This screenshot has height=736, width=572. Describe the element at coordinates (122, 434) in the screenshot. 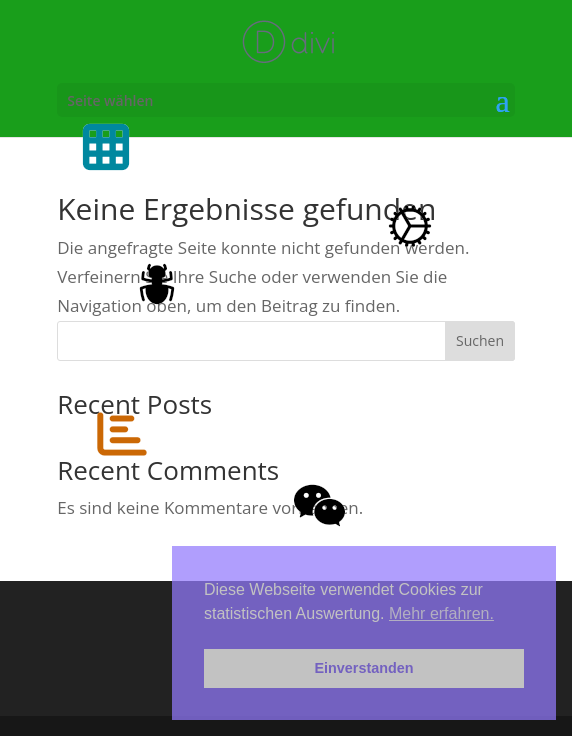

I see `view analytics or statistics` at that location.